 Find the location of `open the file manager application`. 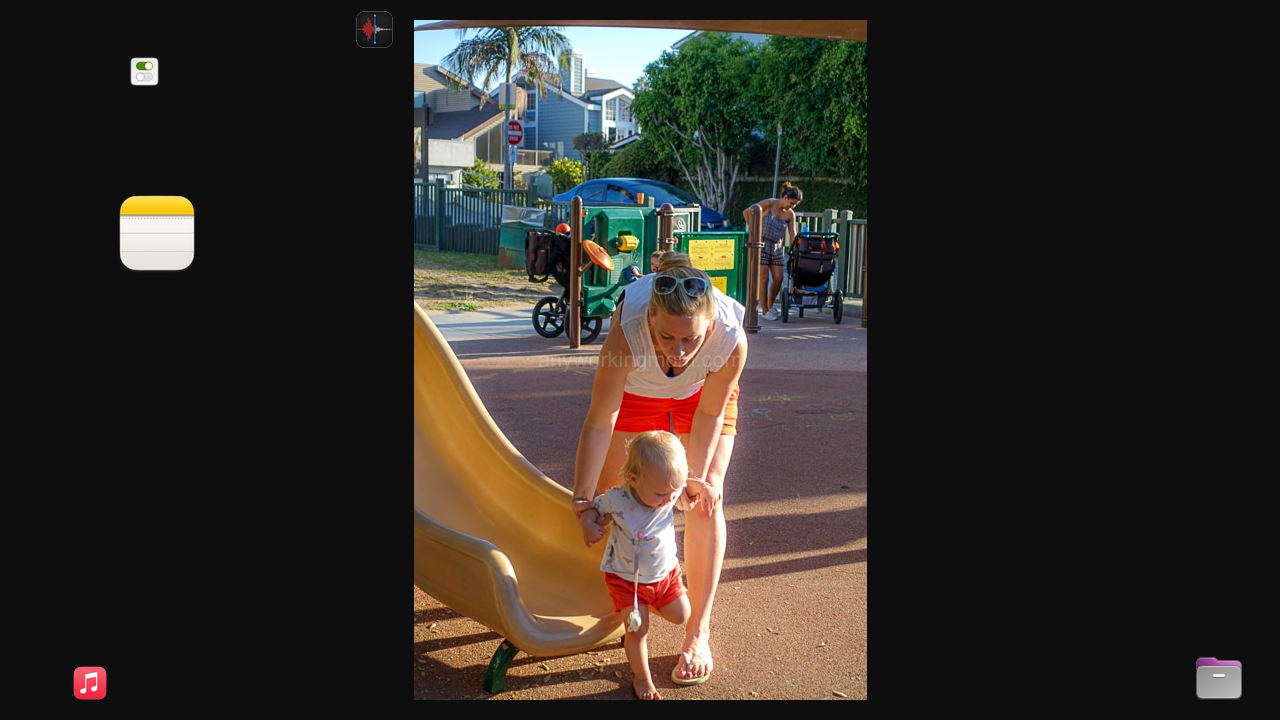

open the file manager application is located at coordinates (1219, 678).